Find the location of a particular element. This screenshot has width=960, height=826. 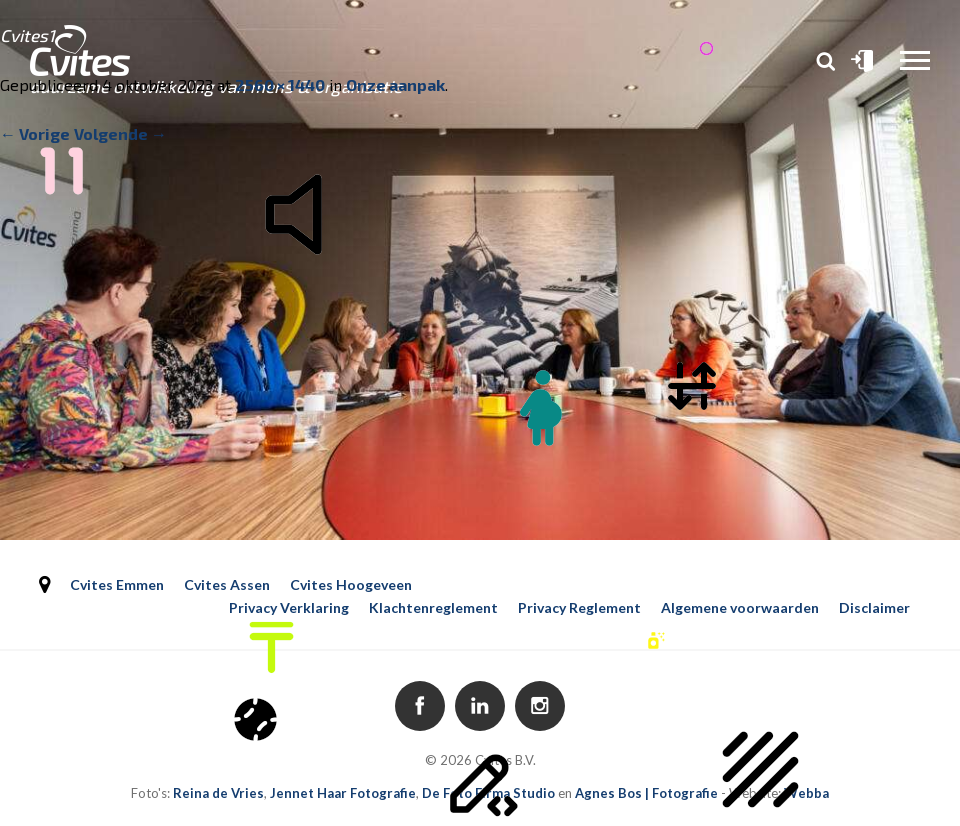

indicates pregnancy-related content or services is located at coordinates (543, 408).